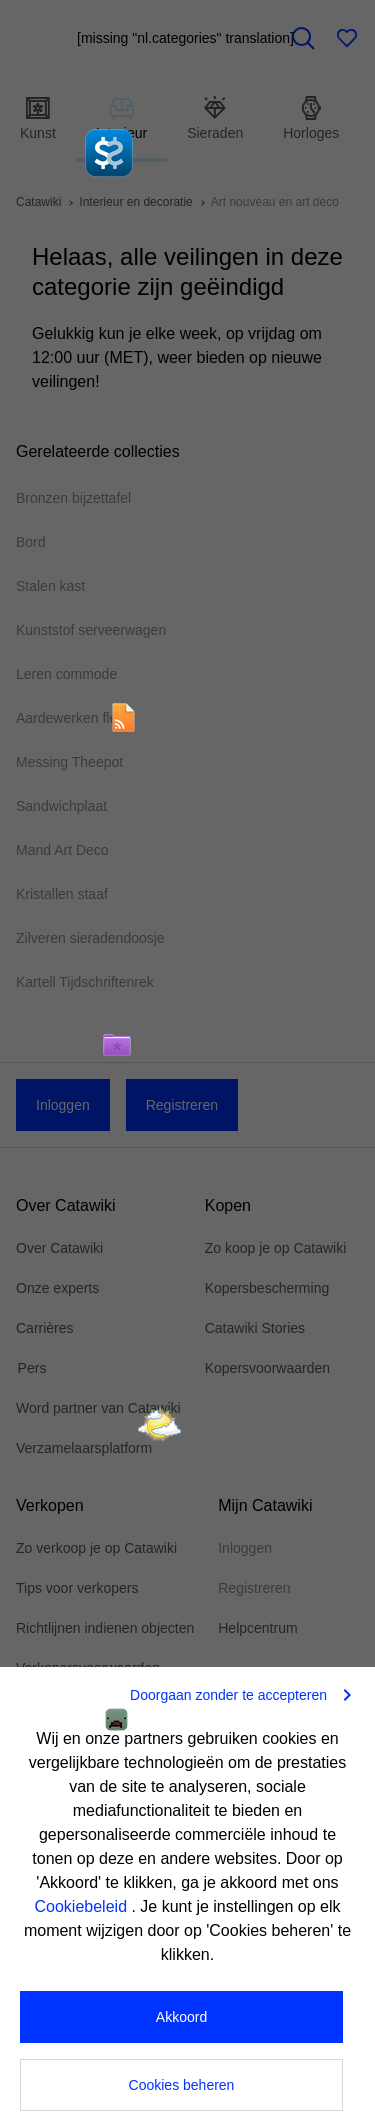 Image resolution: width=375 pixels, height=2127 pixels. Describe the element at coordinates (159, 1425) in the screenshot. I see `indicates partly cloudy weather conditions` at that location.